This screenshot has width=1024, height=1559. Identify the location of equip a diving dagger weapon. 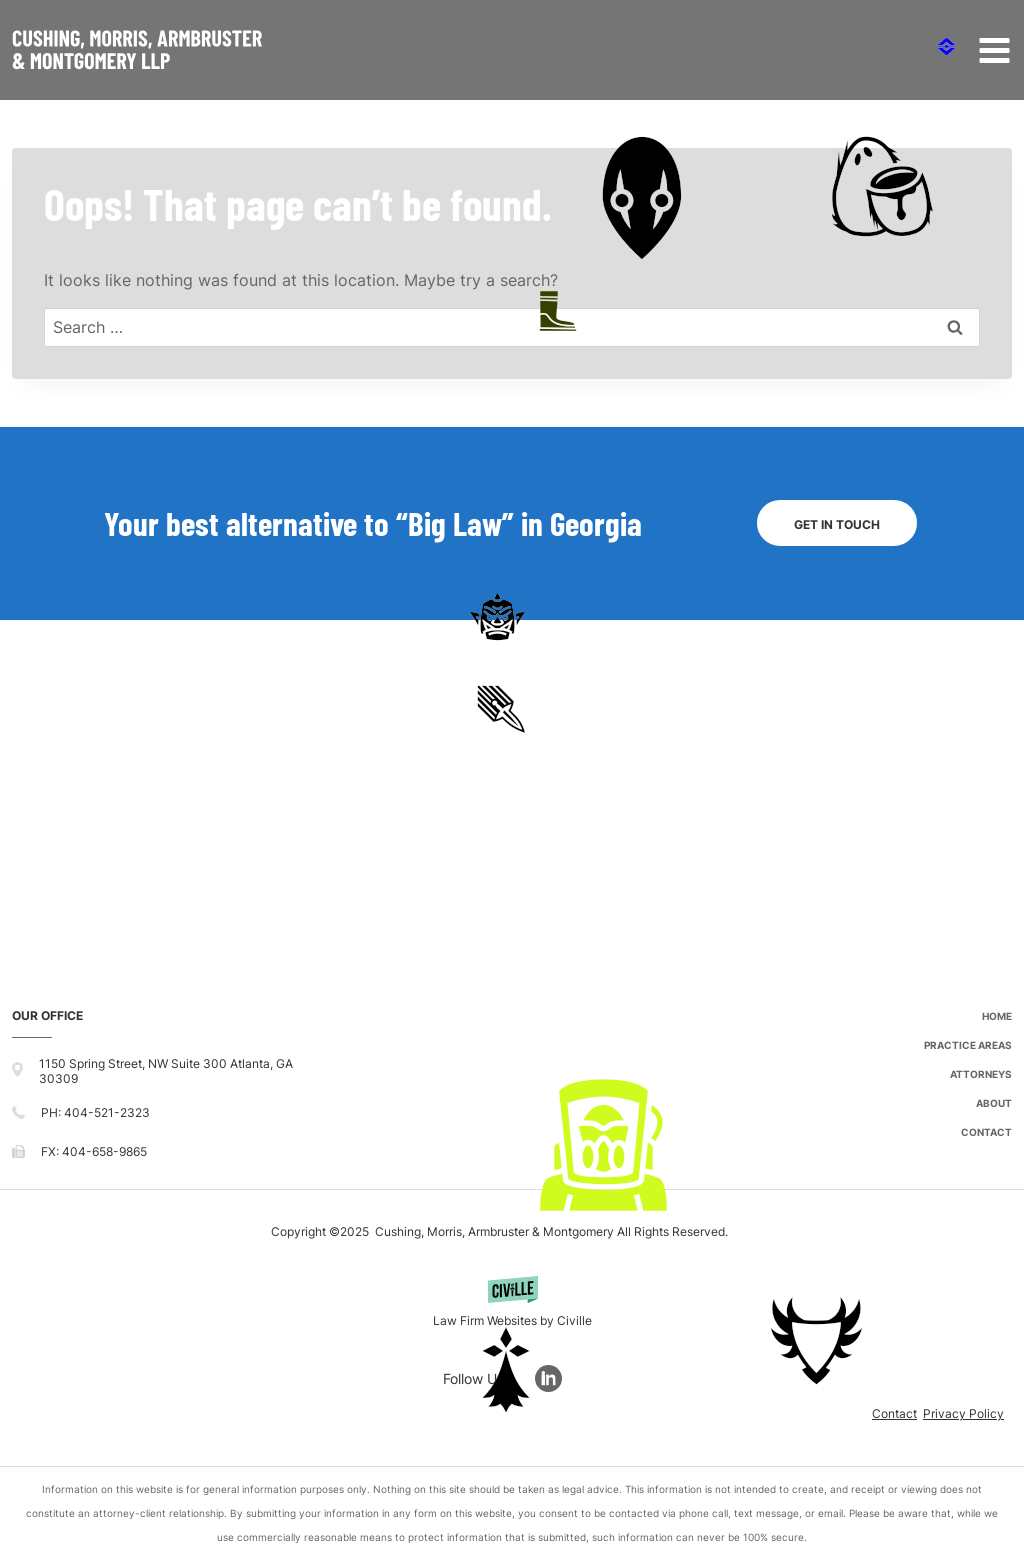
(501, 709).